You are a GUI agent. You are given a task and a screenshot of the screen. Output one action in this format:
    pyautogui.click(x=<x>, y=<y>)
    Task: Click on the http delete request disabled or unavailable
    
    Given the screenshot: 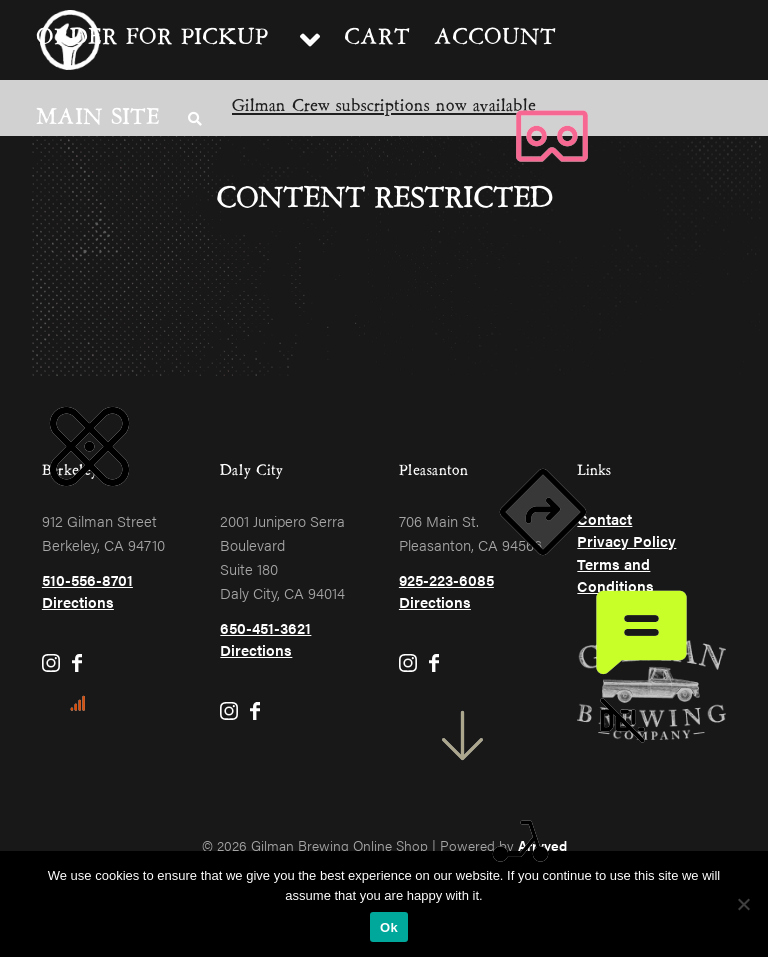 What is the action you would take?
    pyautogui.click(x=622, y=720)
    